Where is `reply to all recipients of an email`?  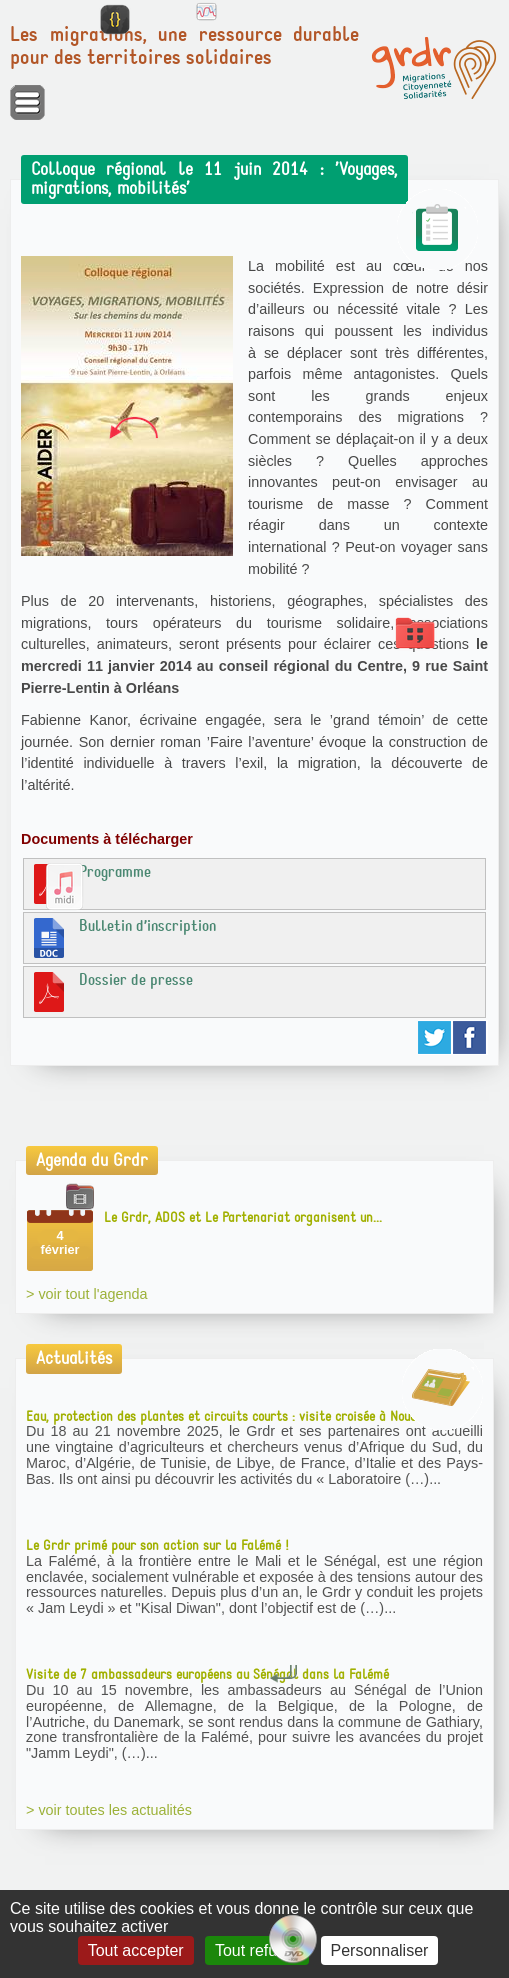
reply to all recipients of an email is located at coordinates (283, 1672).